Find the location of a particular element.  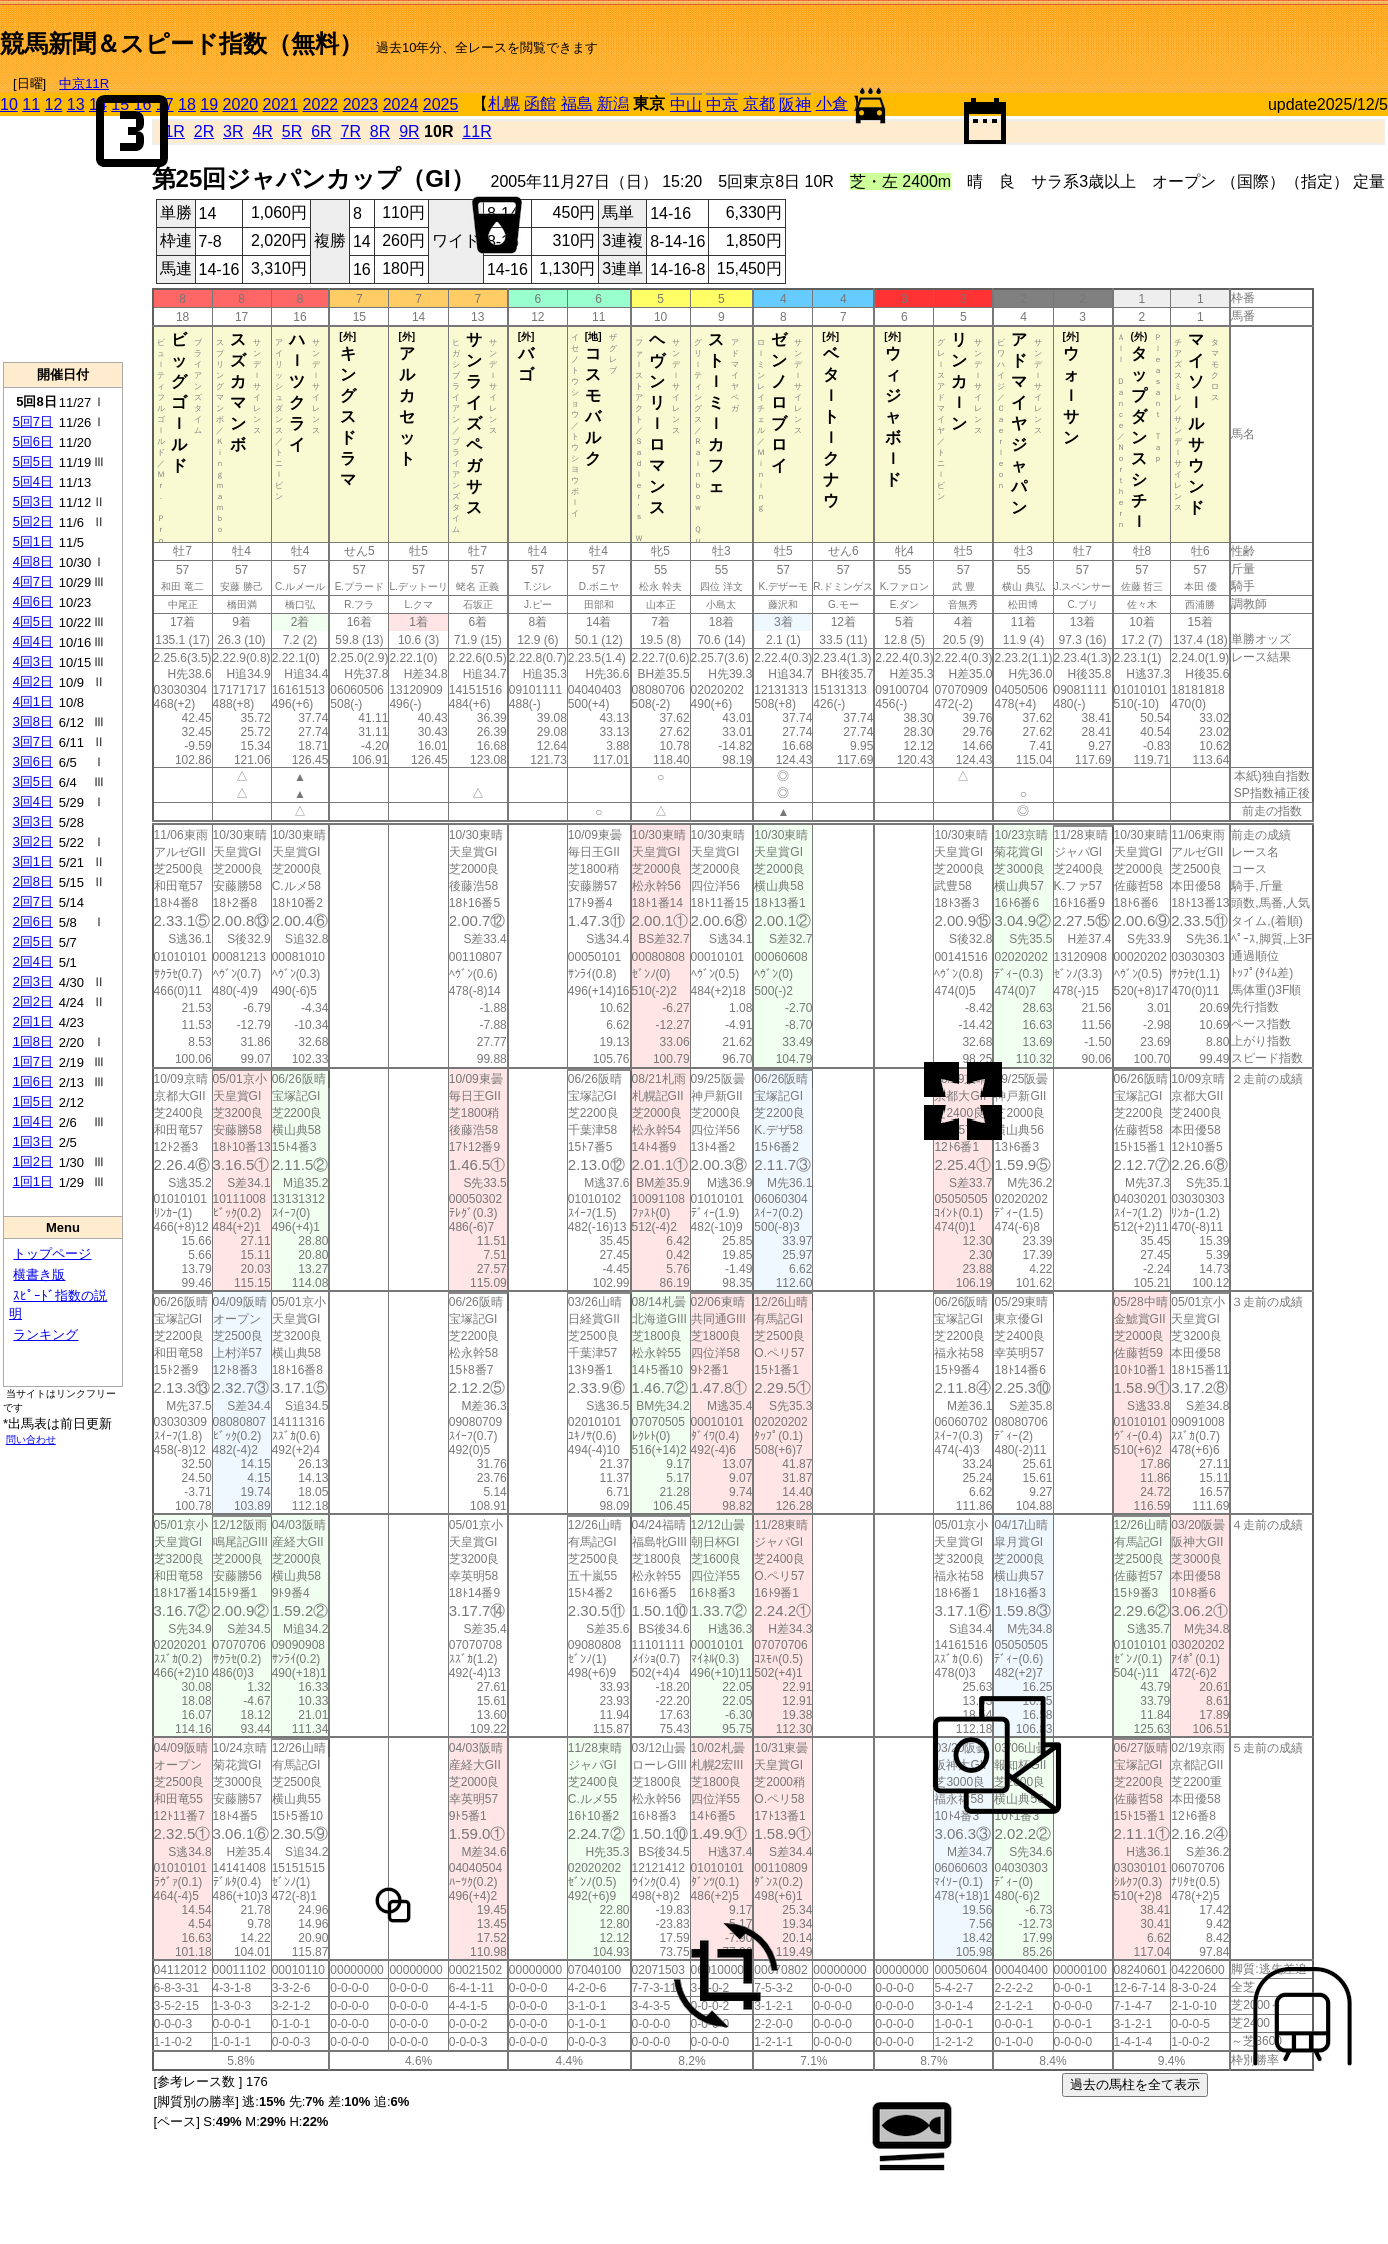

toggle between circular and square shape options is located at coordinates (393, 1905).